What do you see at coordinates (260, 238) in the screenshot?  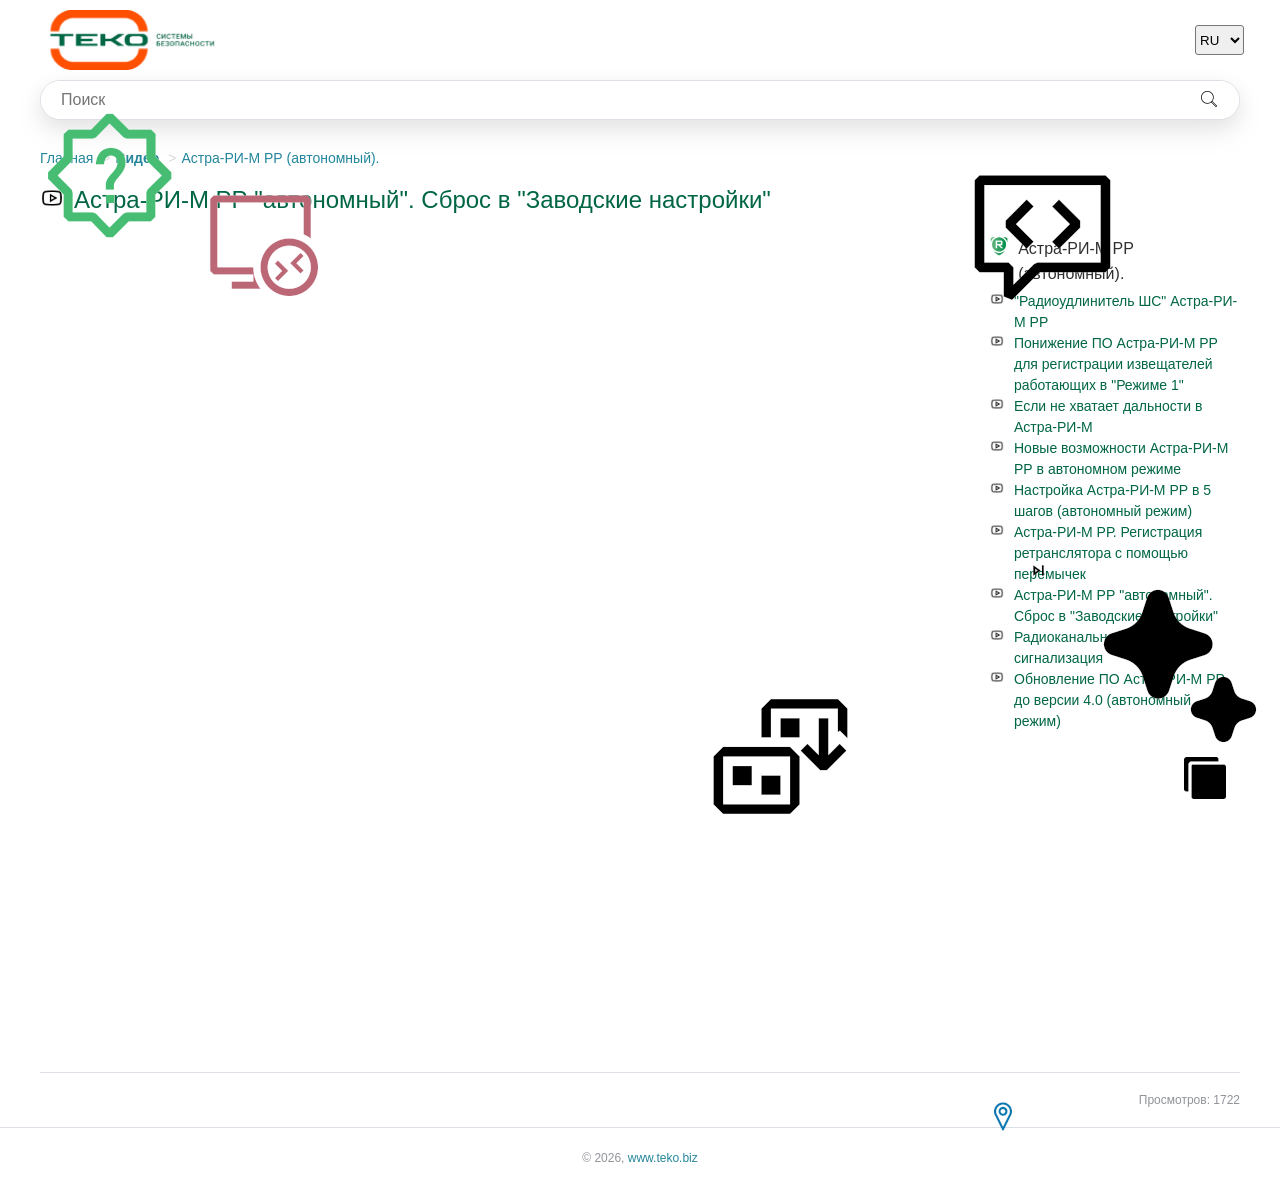 I see `connect to a remote virtual machine` at bounding box center [260, 238].